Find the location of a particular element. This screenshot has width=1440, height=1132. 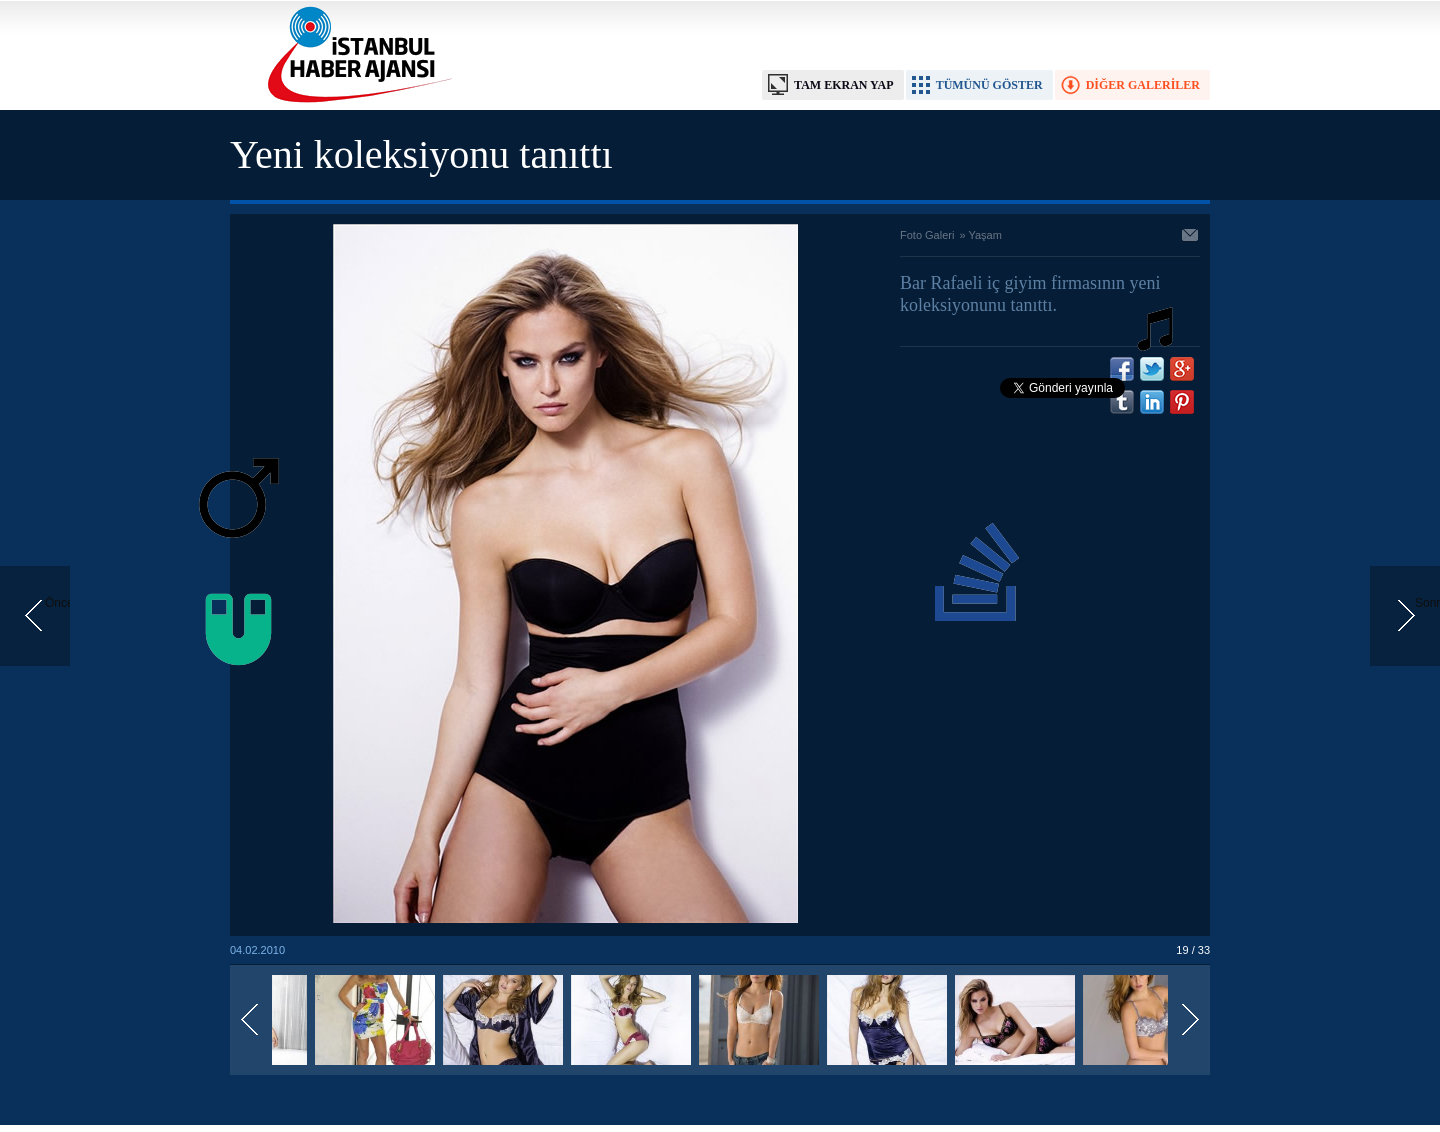

access music library or player is located at coordinates (1155, 329).